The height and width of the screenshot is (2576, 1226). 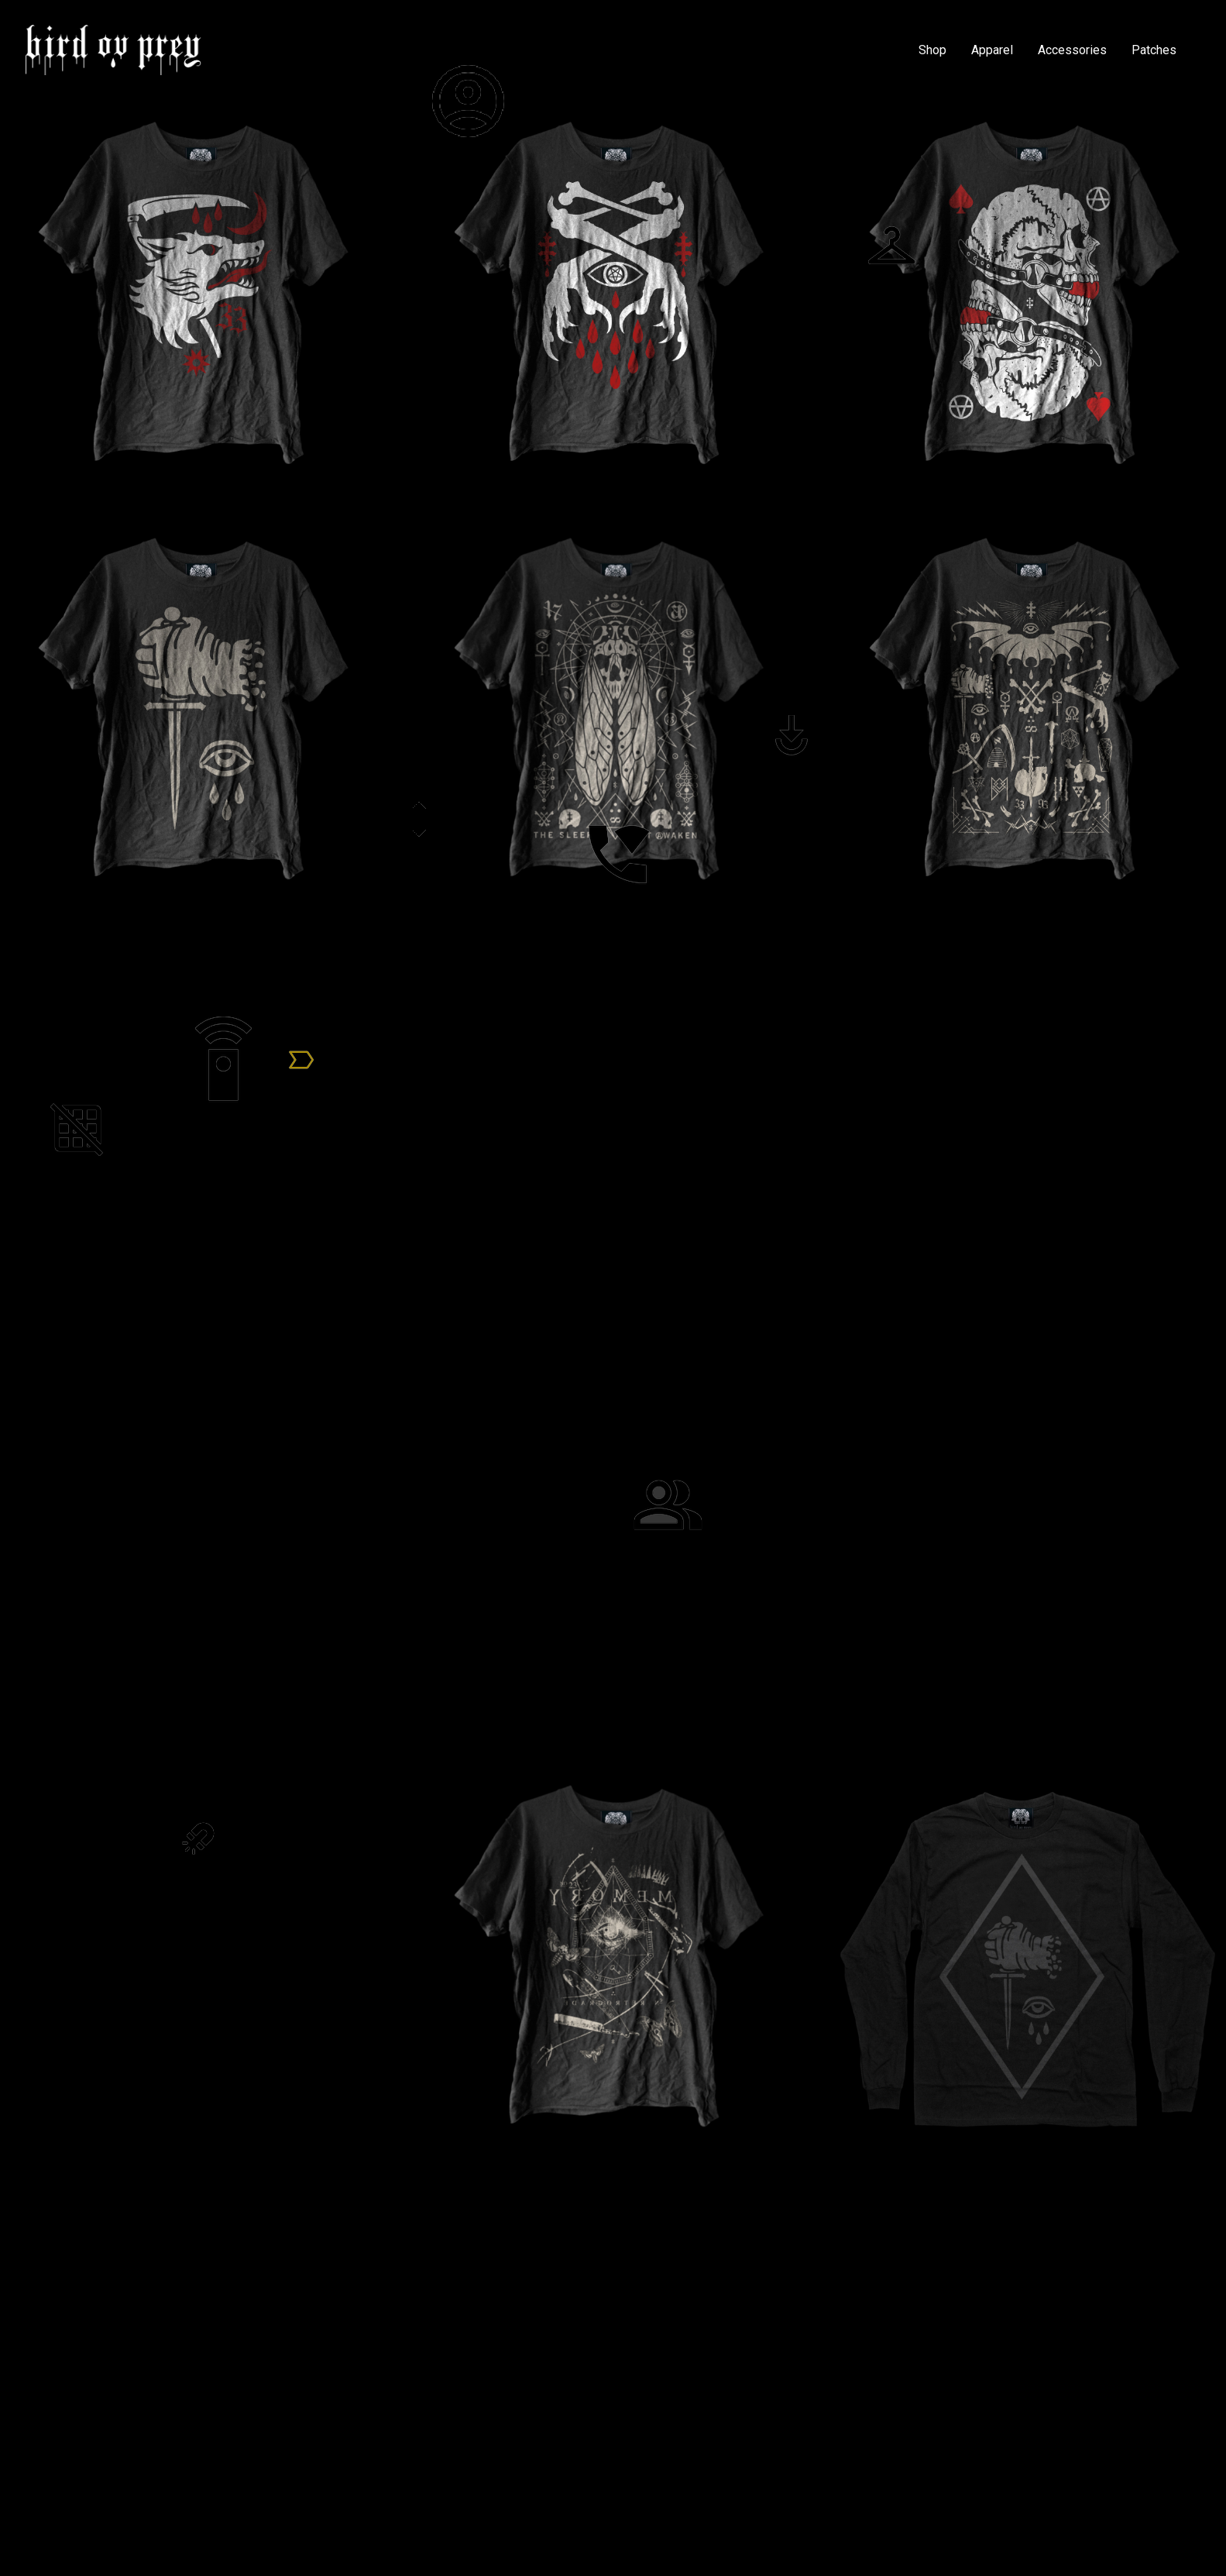 What do you see at coordinates (891, 245) in the screenshot?
I see `access coat check or wardrobe services` at bounding box center [891, 245].